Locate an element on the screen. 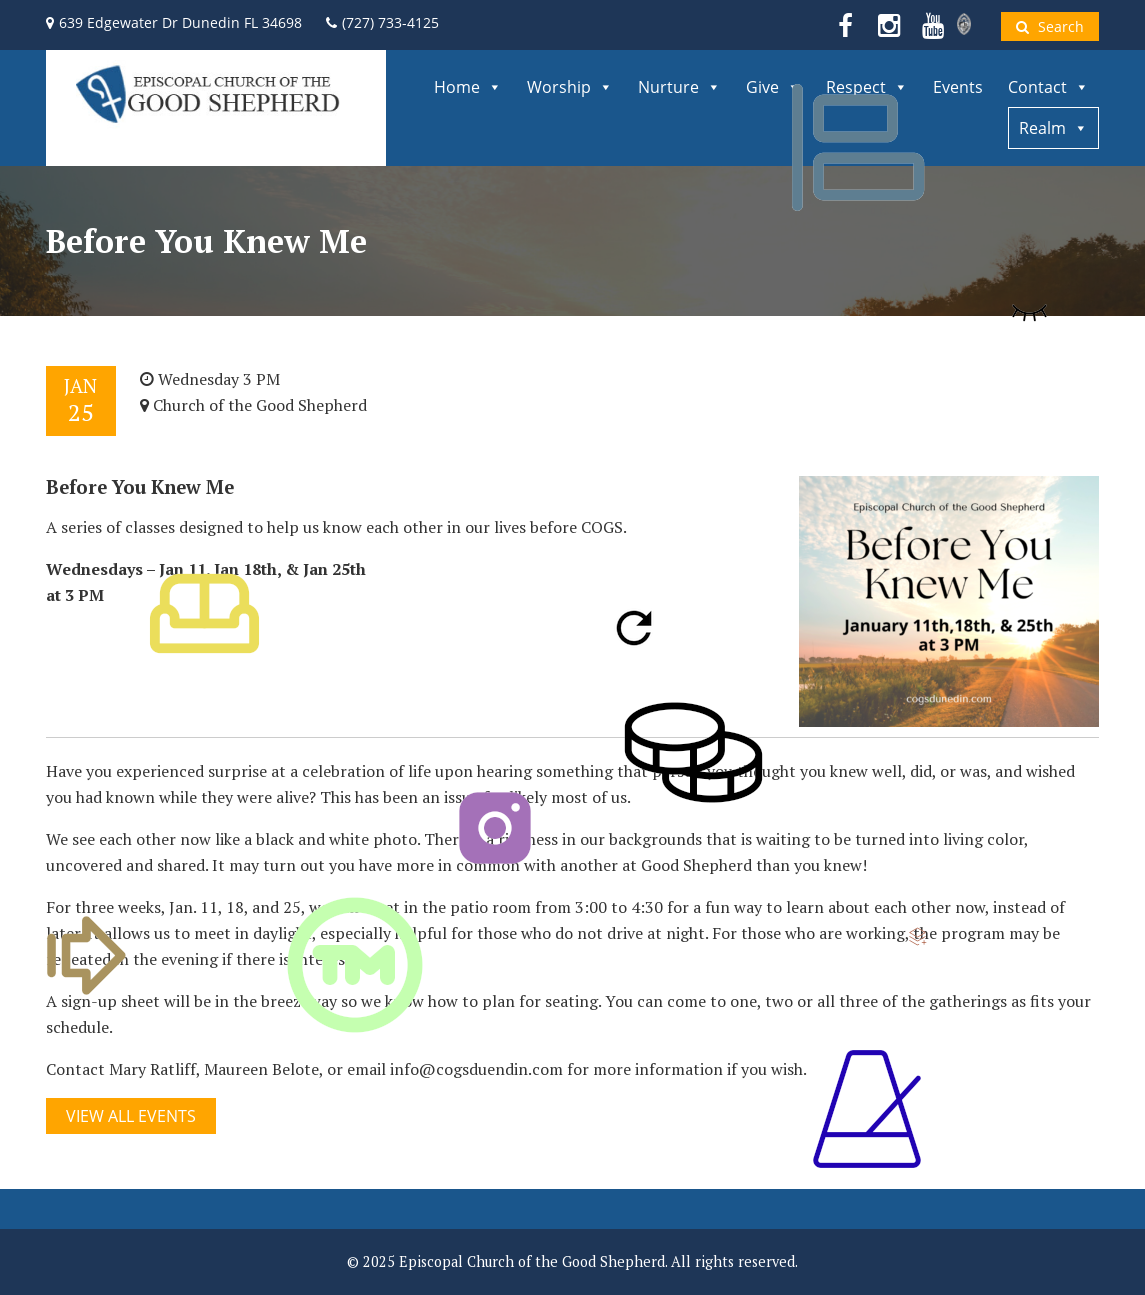 Image resolution: width=1145 pixels, height=1295 pixels. open instagram app is located at coordinates (495, 828).